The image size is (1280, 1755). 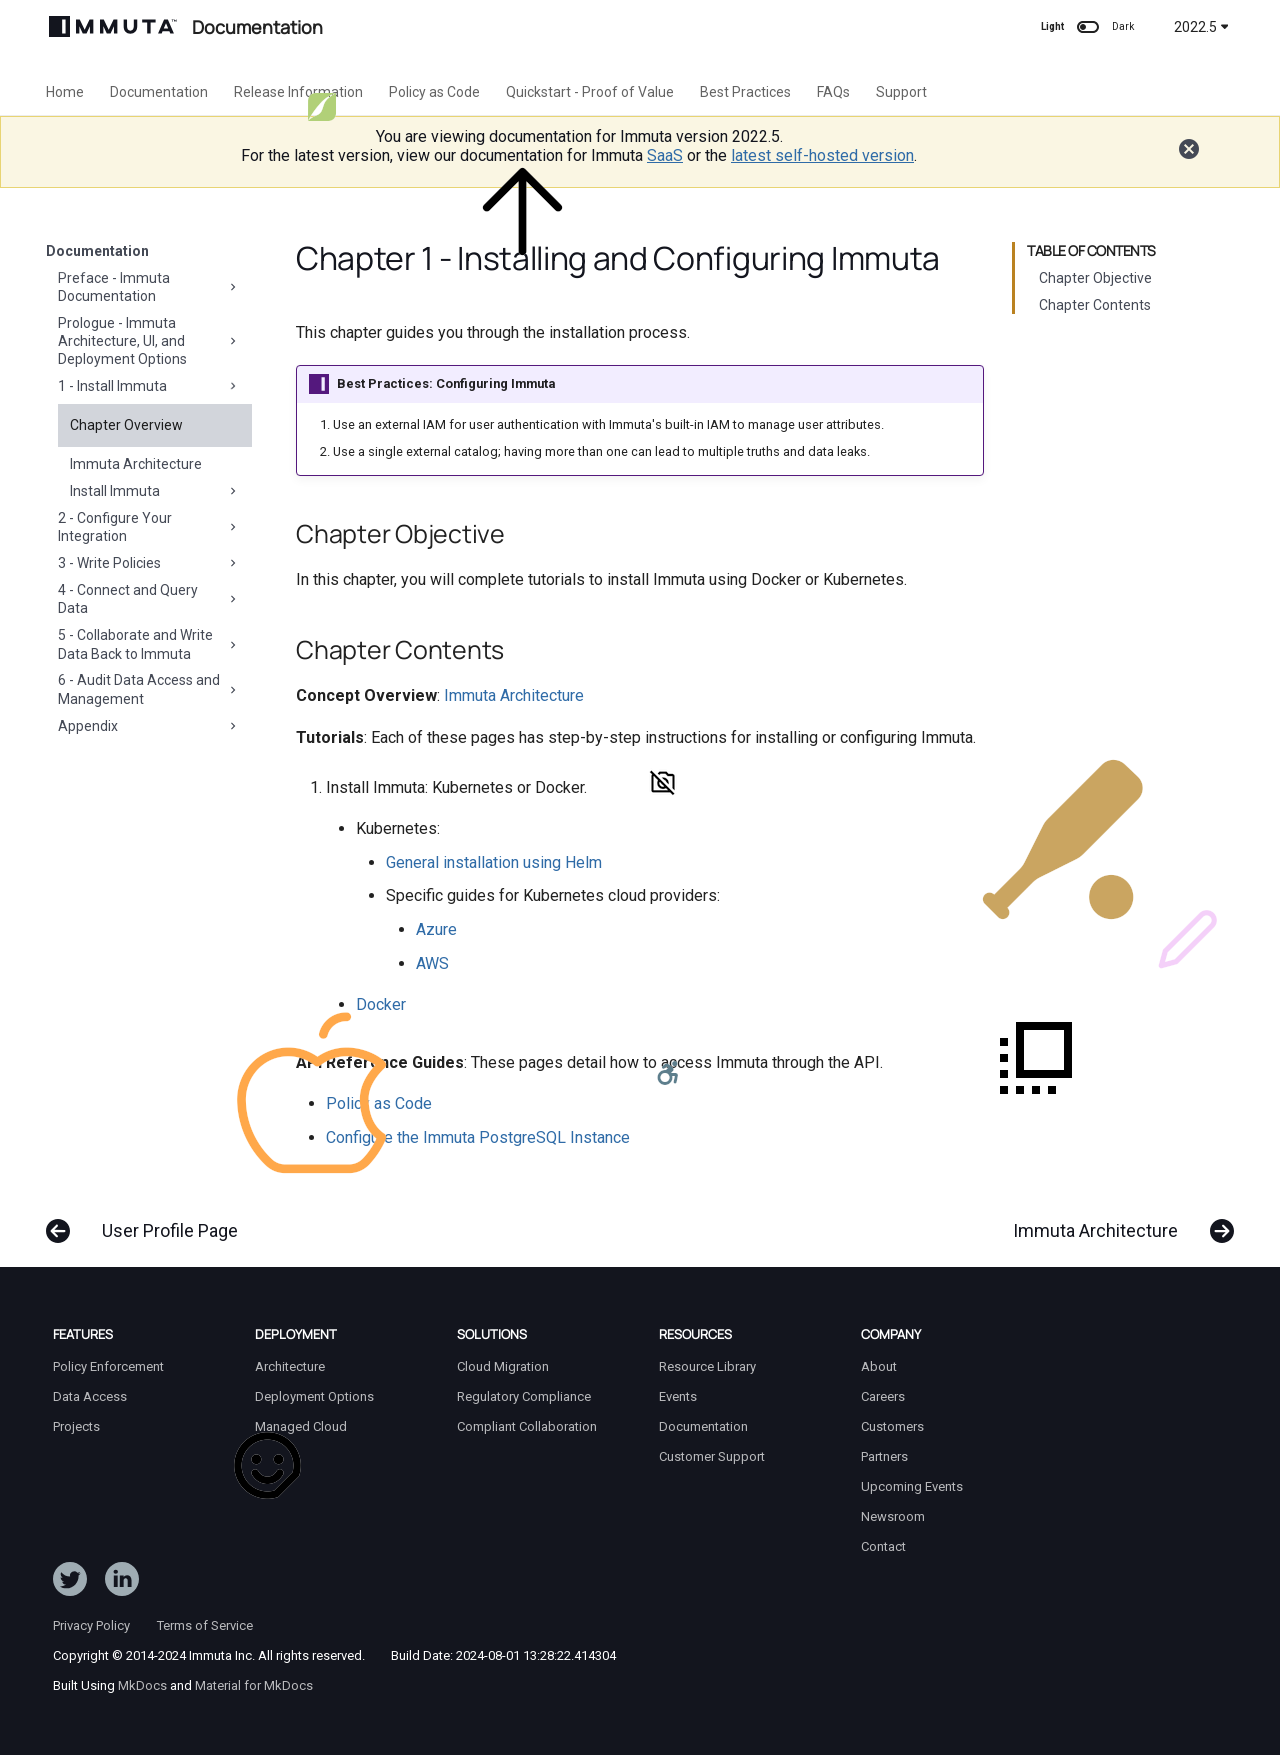 What do you see at coordinates (663, 782) in the screenshot?
I see `photography not allowed in this area` at bounding box center [663, 782].